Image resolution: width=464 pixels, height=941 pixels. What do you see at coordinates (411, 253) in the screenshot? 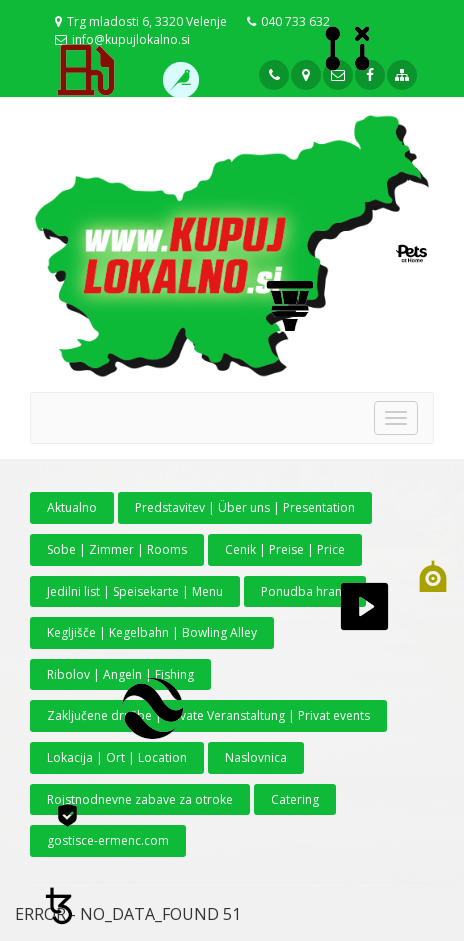
I see `visit the Pets at Home website or app` at bounding box center [411, 253].